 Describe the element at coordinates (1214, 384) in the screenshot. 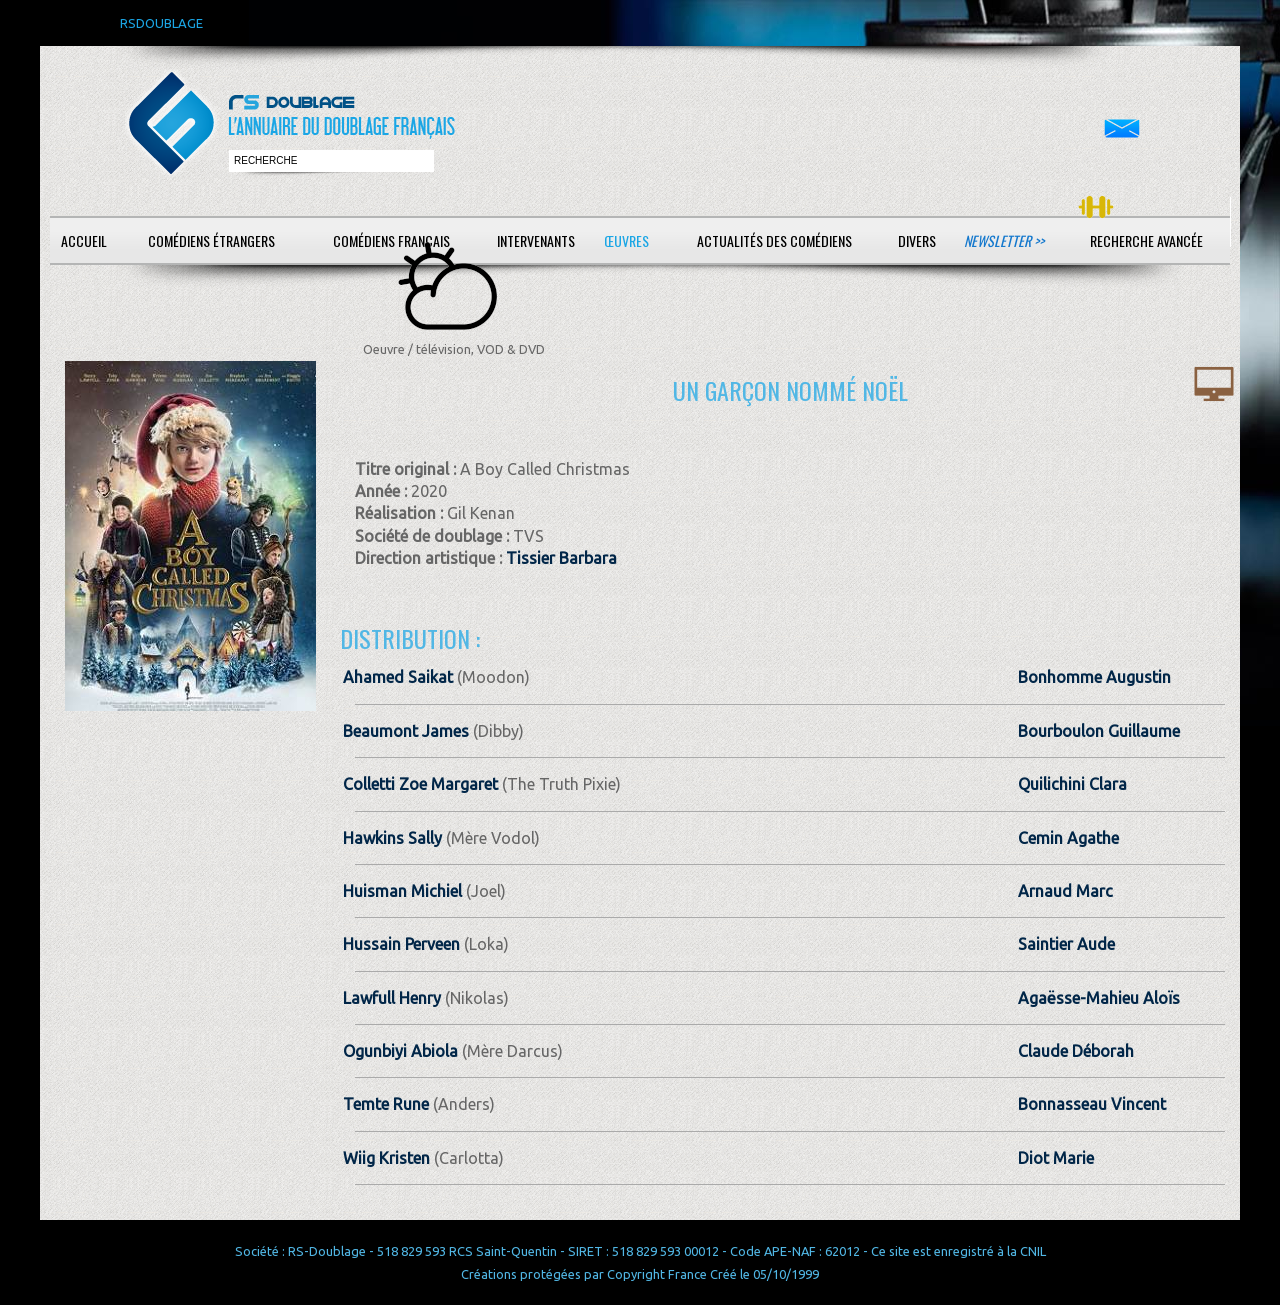

I see `switch to desktop view` at that location.